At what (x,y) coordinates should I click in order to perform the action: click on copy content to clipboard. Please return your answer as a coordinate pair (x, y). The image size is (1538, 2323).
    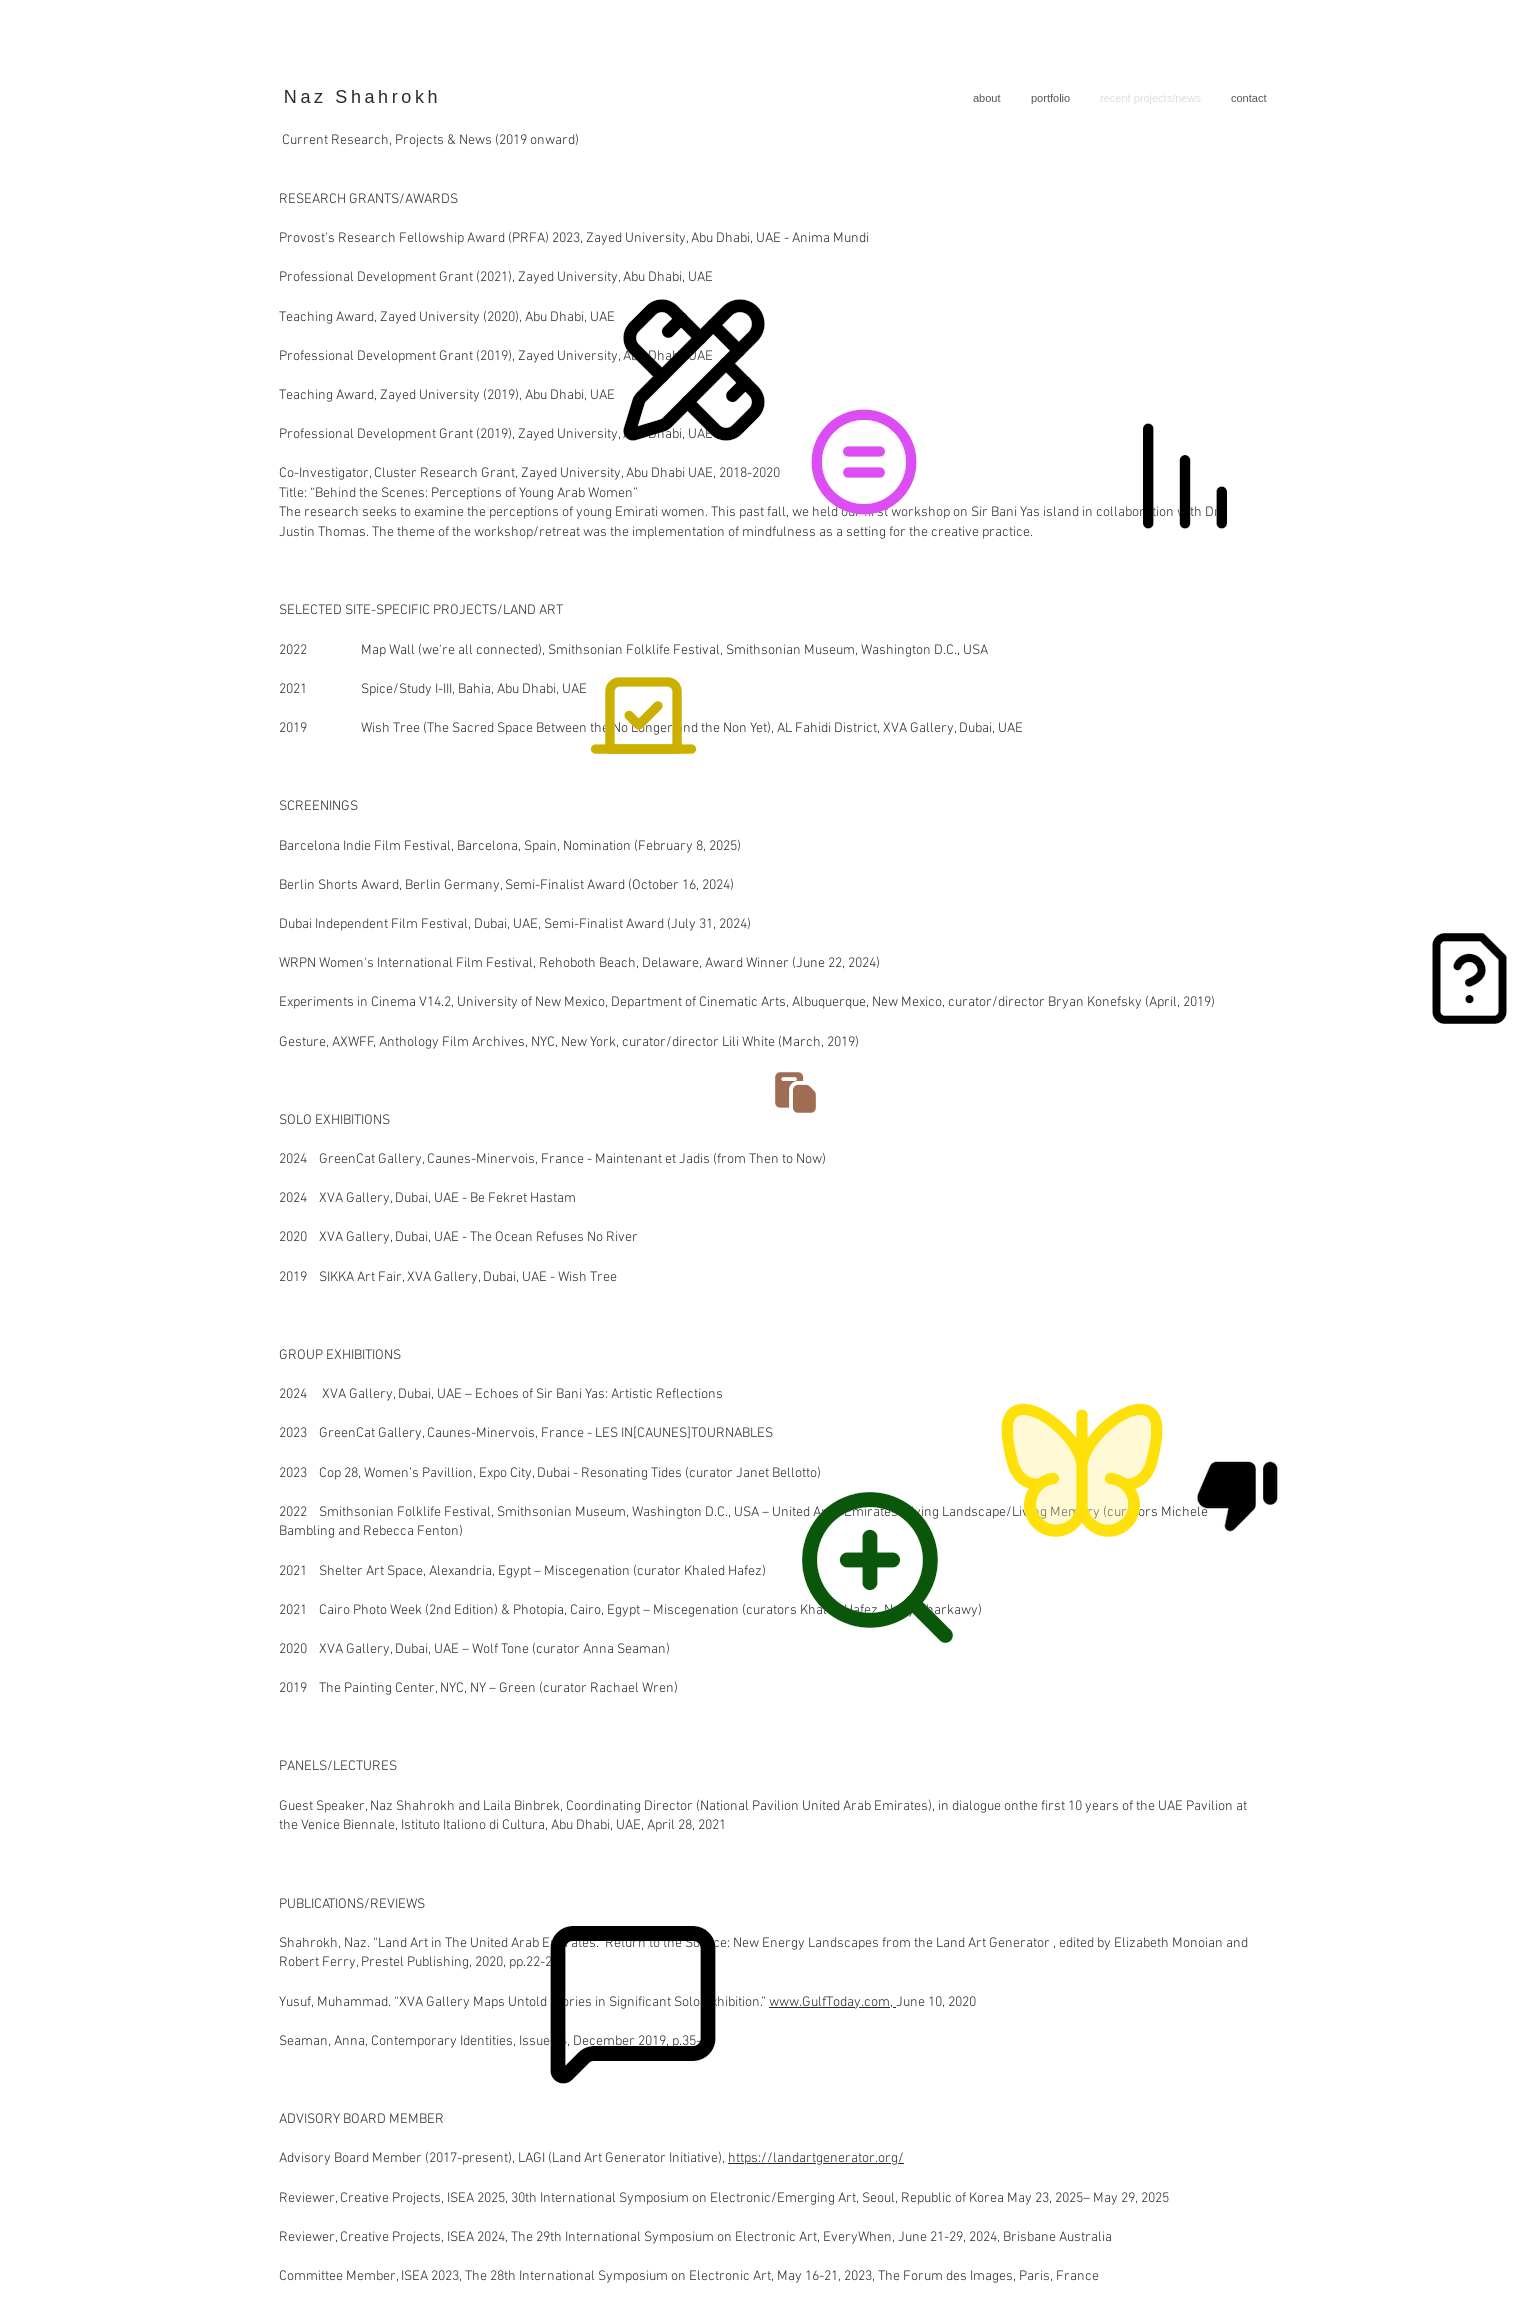
    Looking at the image, I should click on (795, 1092).